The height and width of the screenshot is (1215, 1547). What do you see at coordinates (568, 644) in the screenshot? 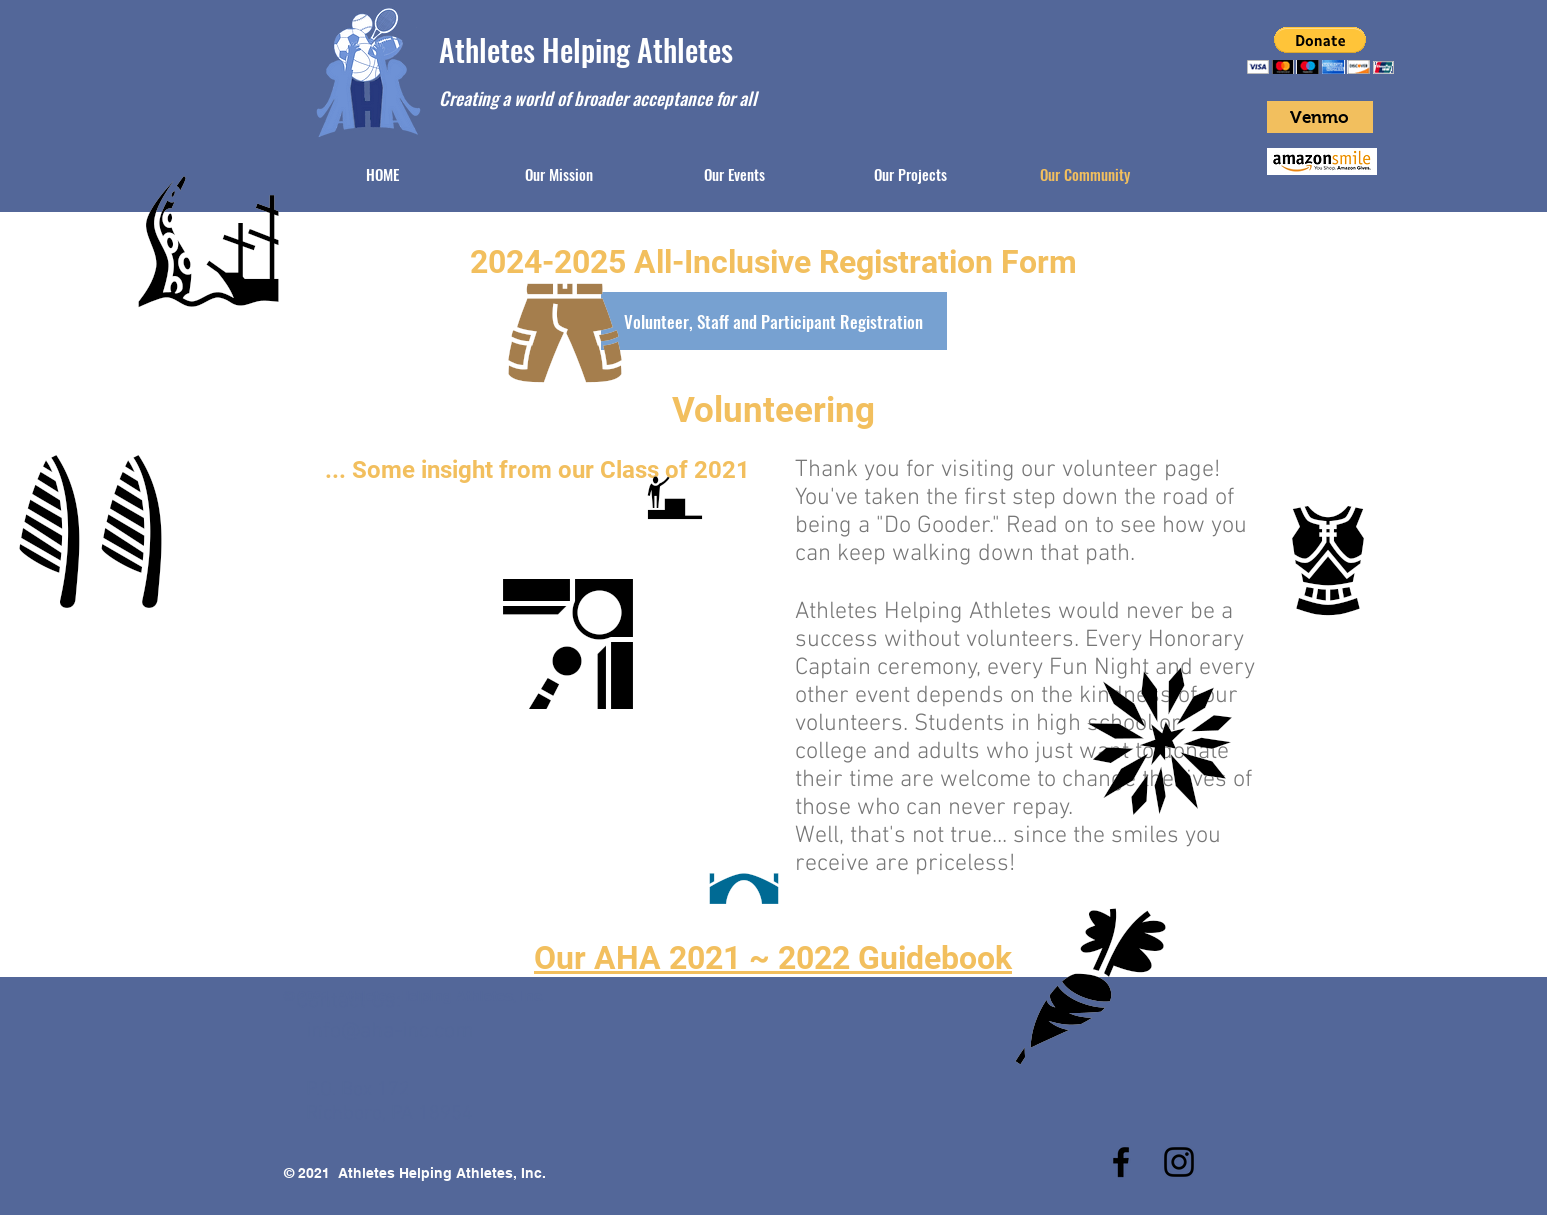
I see `access billiards or pool game` at bounding box center [568, 644].